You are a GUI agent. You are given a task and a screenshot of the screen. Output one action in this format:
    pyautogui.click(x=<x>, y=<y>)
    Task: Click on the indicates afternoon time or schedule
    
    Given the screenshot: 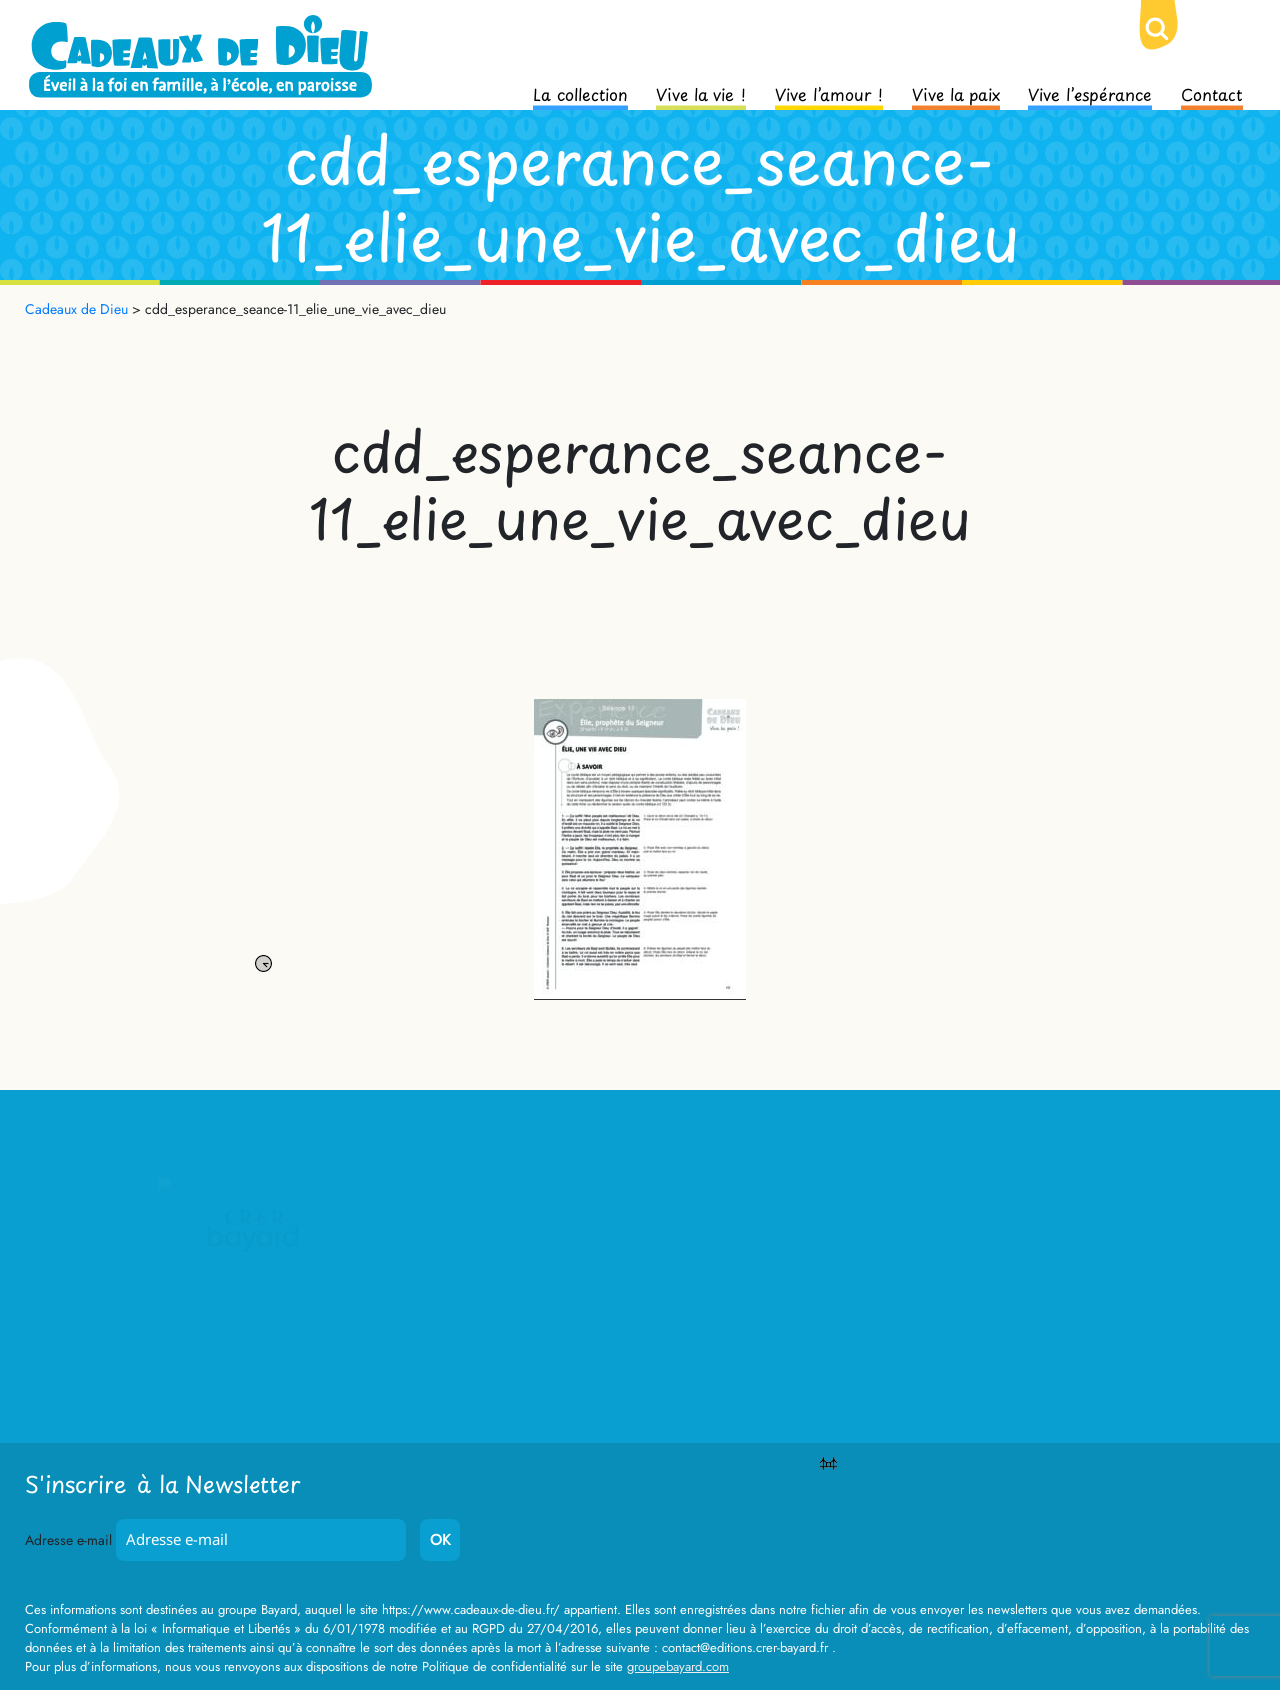 What is the action you would take?
    pyautogui.click(x=263, y=963)
    